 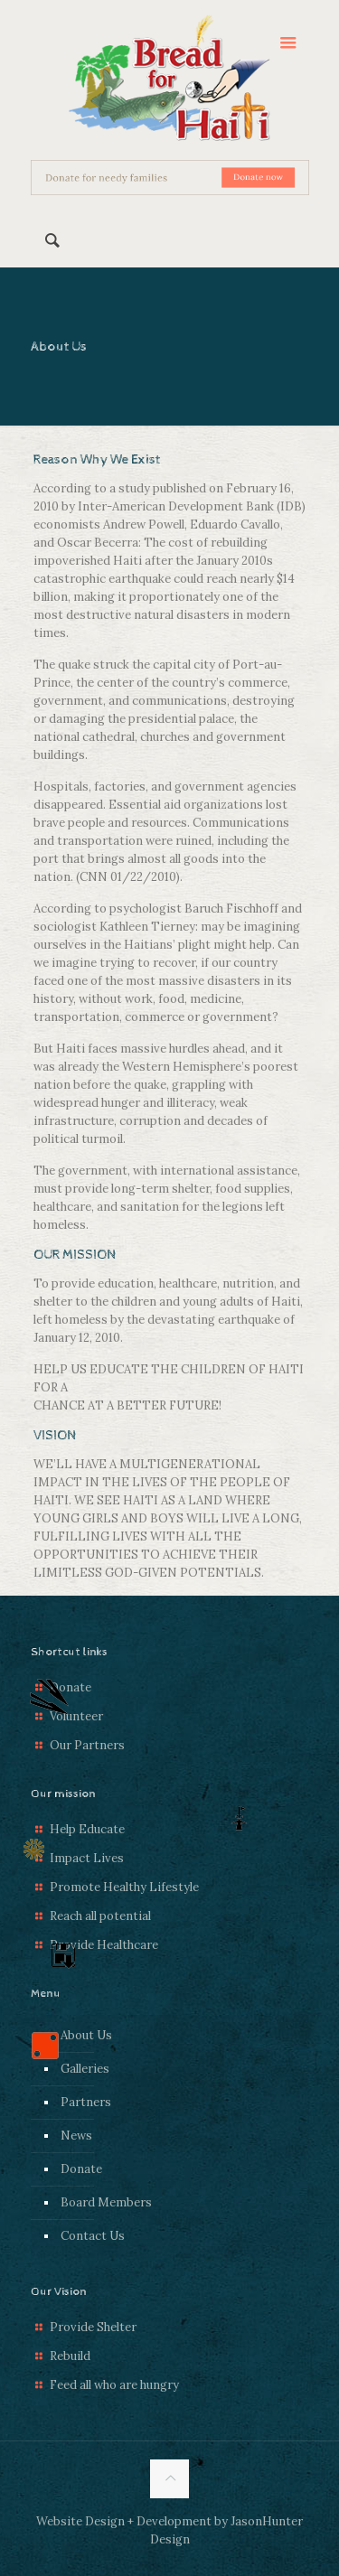 What do you see at coordinates (33, 1849) in the screenshot?
I see `abstract sun or radiant energy symbol` at bounding box center [33, 1849].